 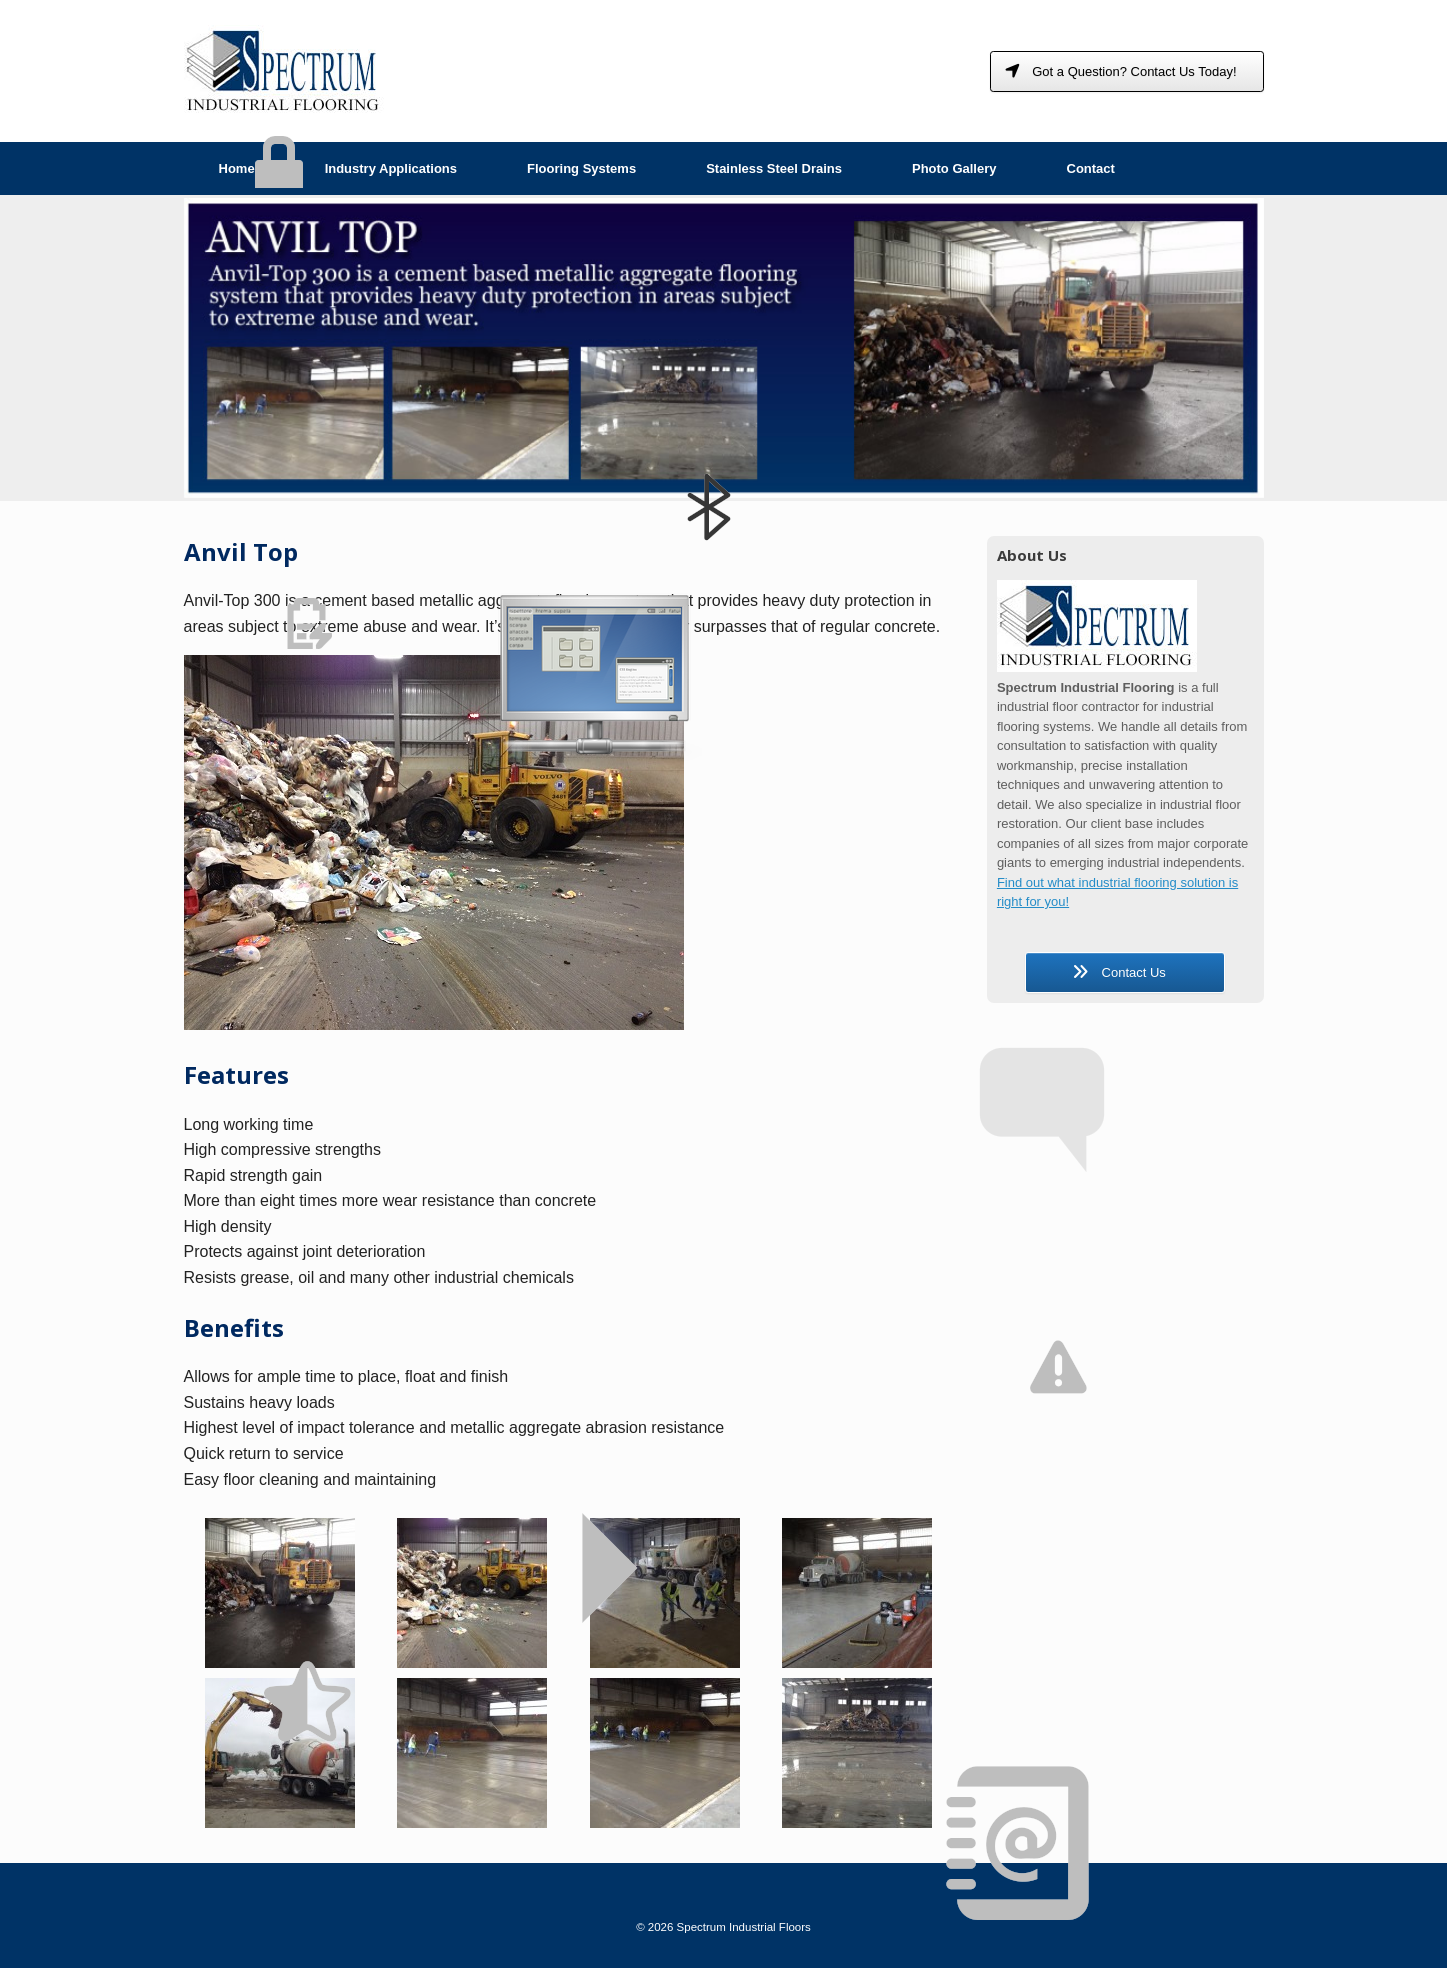 I want to click on indicates user is available to chat, so click(x=1042, y=1110).